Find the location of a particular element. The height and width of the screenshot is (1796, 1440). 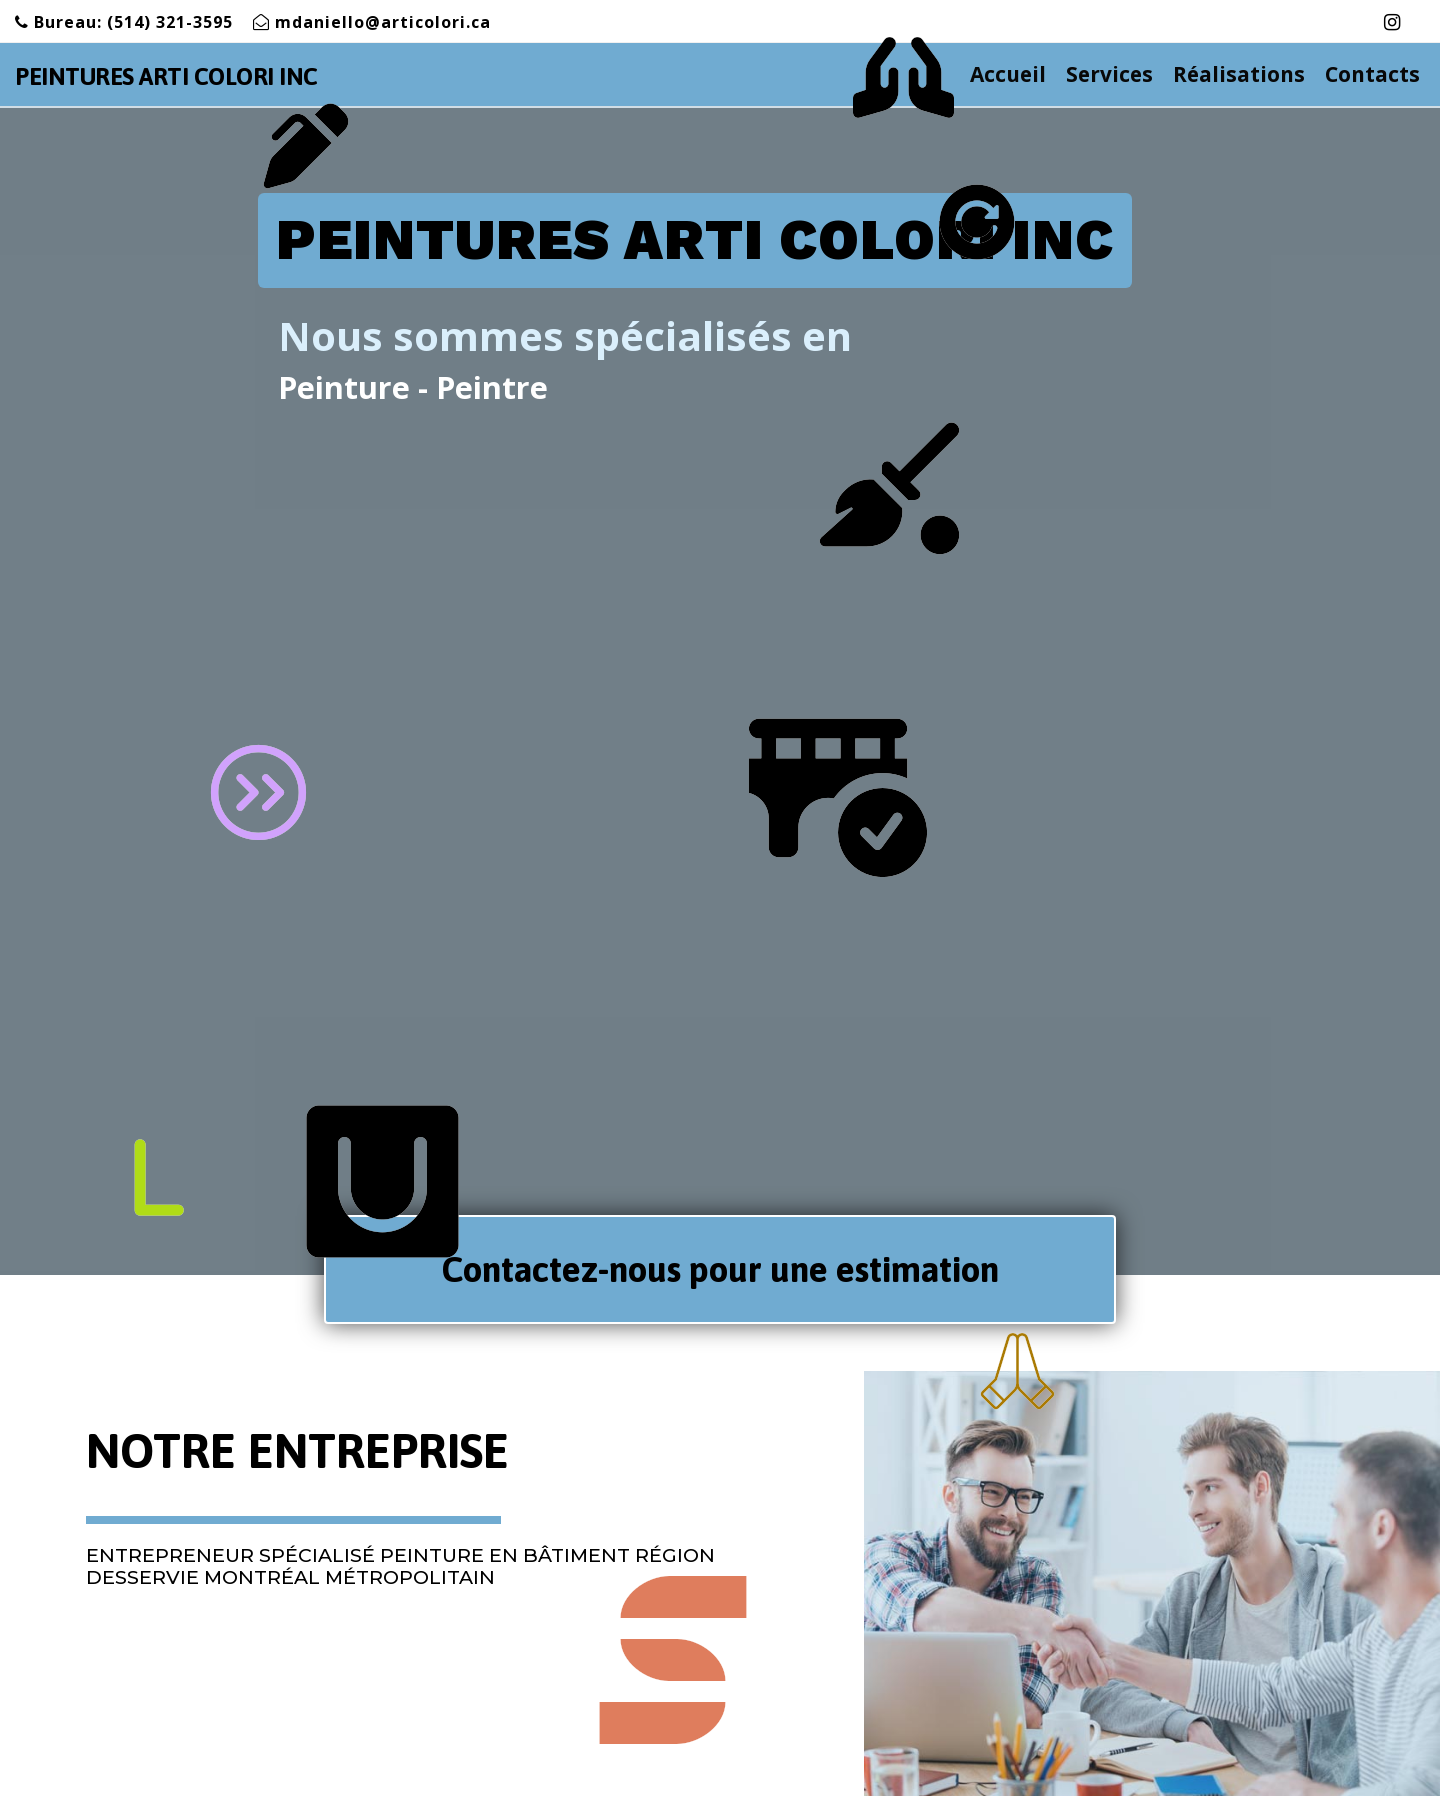

refresh or reload content is located at coordinates (977, 222).